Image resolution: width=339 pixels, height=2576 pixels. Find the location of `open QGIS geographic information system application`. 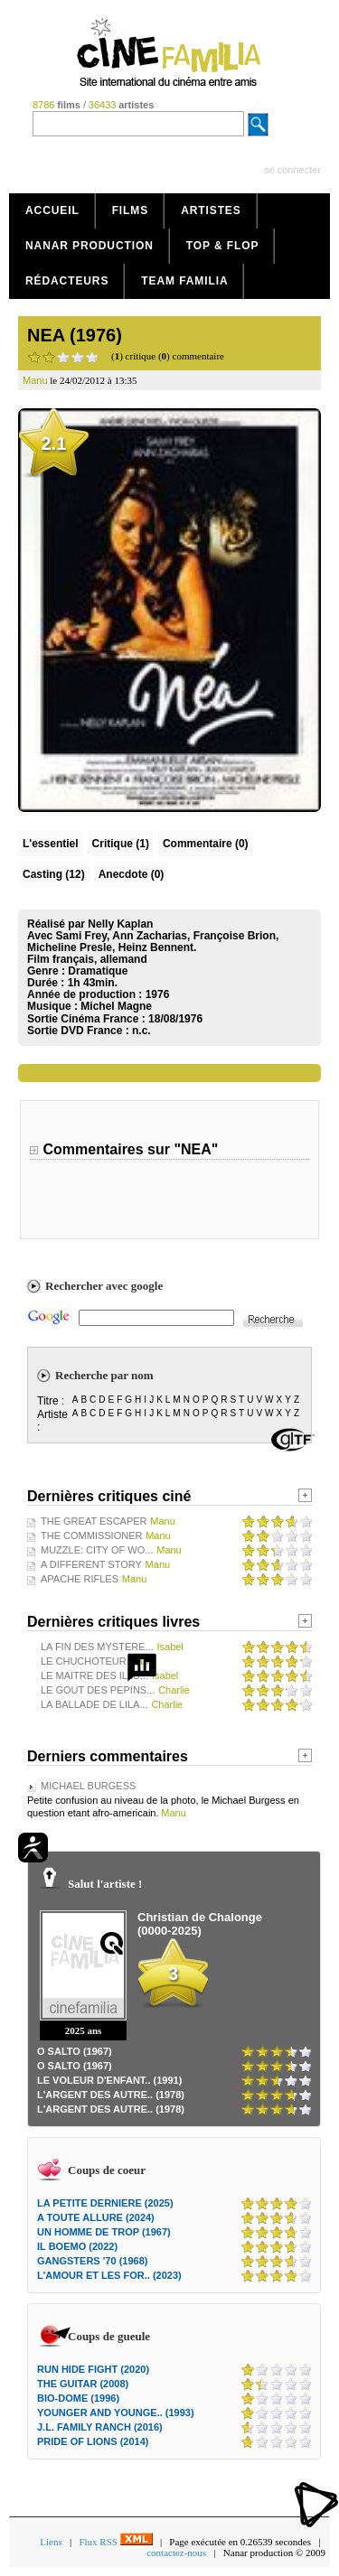

open QGIS geographic information system application is located at coordinates (111, 1943).